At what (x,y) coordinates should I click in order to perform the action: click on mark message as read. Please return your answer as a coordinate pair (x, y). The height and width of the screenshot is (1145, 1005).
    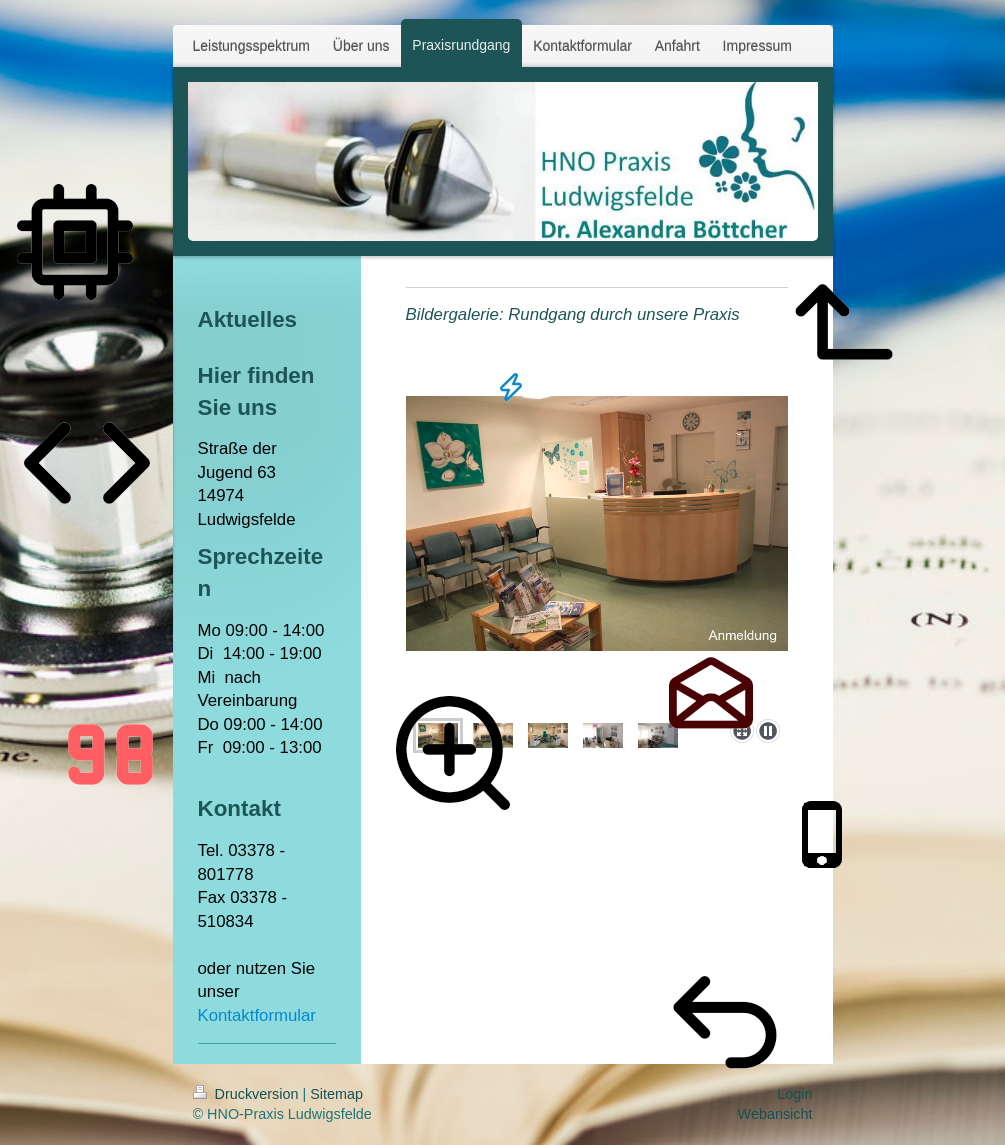
    Looking at the image, I should click on (711, 697).